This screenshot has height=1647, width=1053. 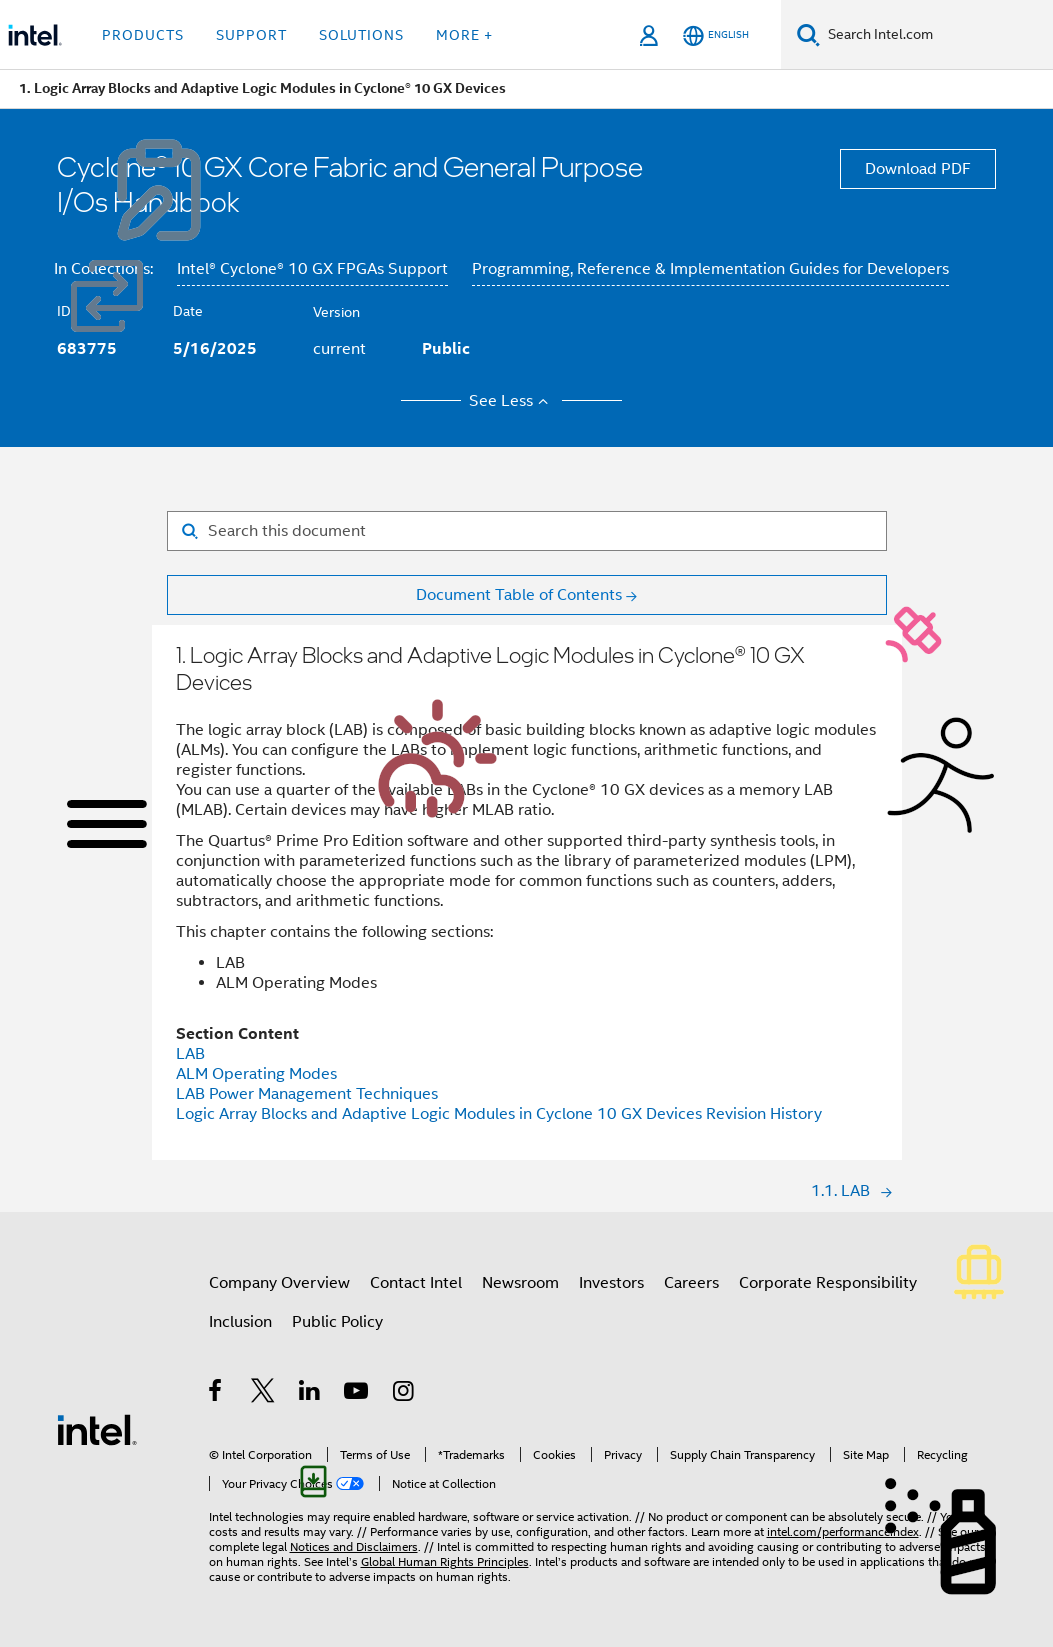 What do you see at coordinates (943, 773) in the screenshot?
I see `start a running or fitness activity` at bounding box center [943, 773].